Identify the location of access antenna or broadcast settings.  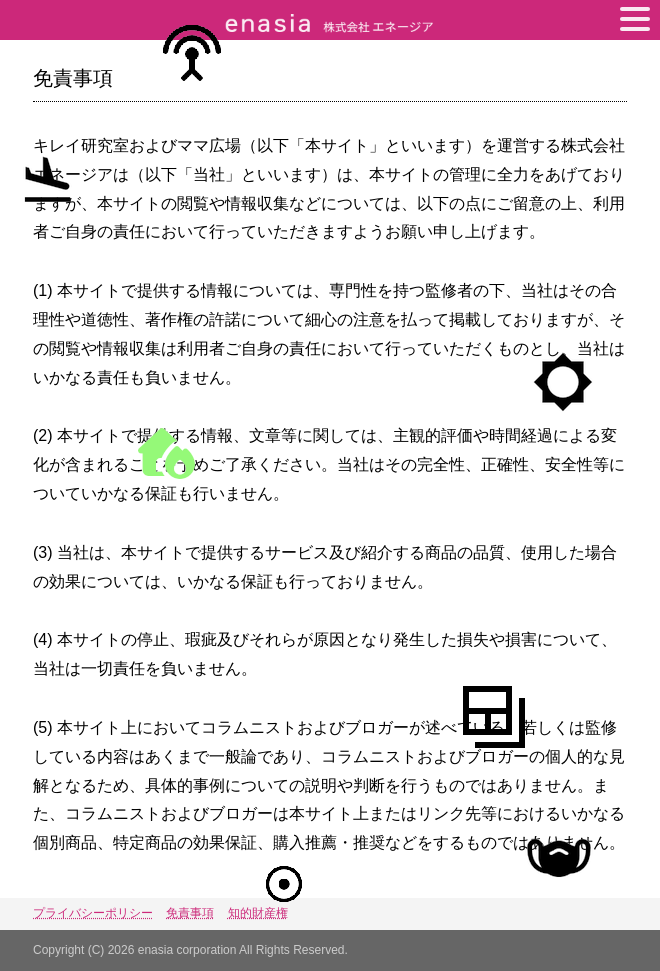
(192, 54).